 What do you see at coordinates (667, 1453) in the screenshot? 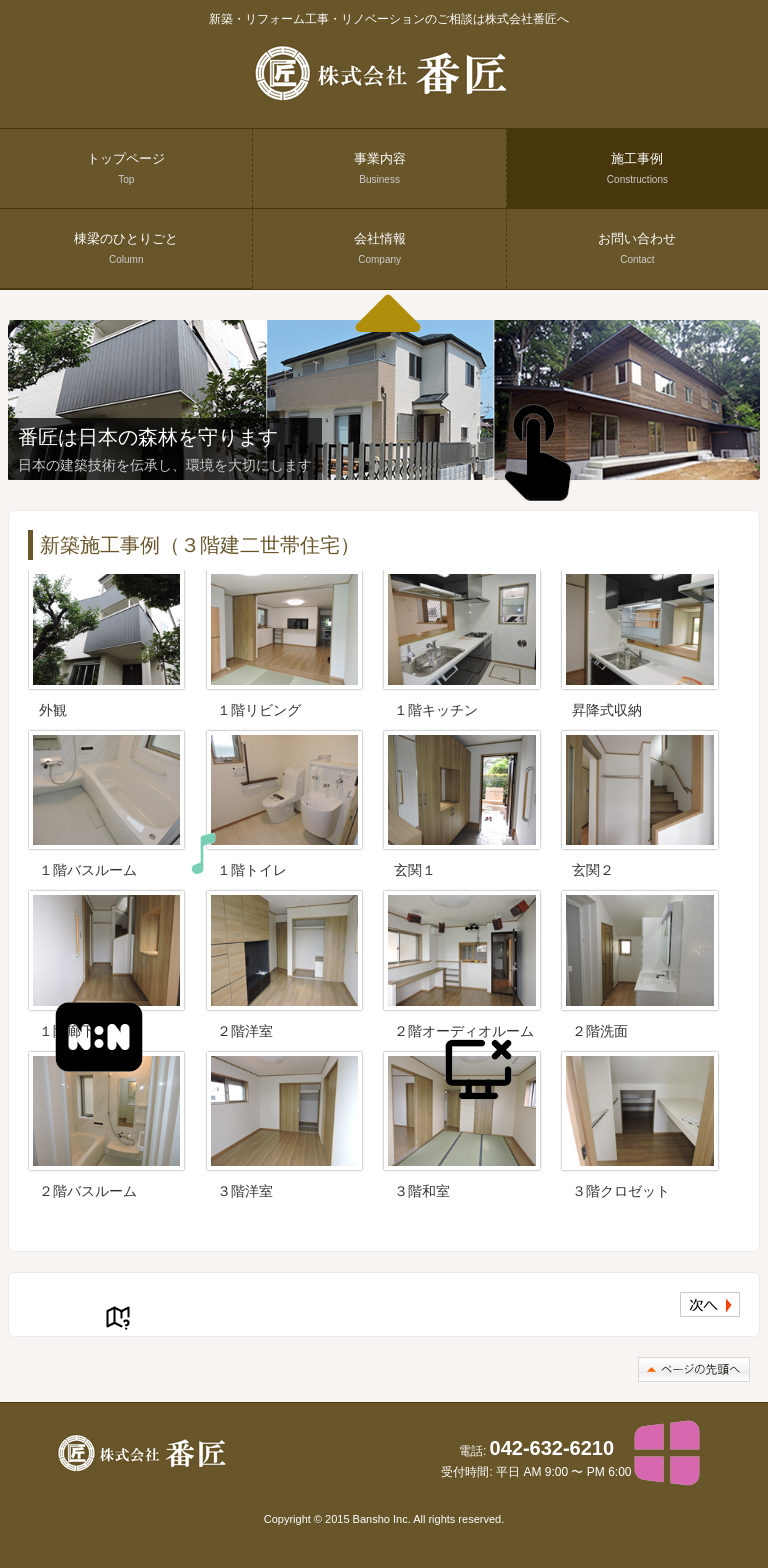
I see `windows operating system logo` at bounding box center [667, 1453].